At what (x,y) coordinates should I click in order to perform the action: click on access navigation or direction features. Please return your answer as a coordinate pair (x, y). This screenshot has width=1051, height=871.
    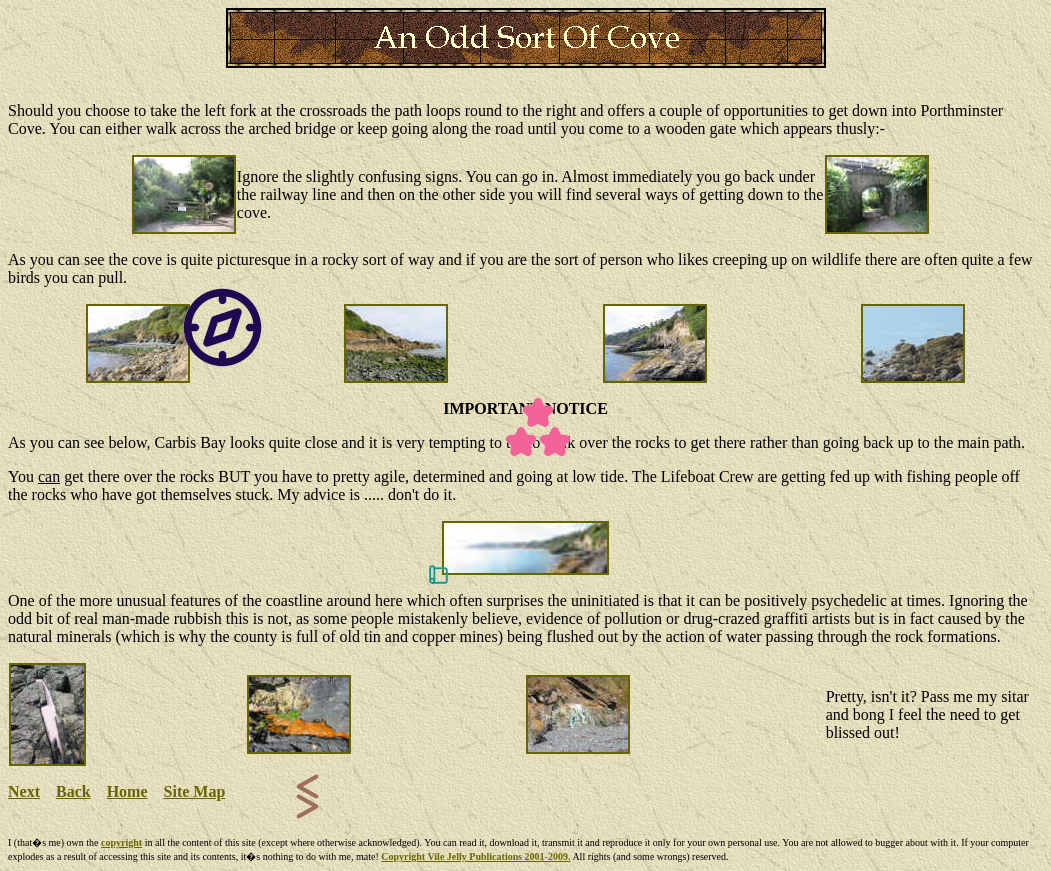
    Looking at the image, I should click on (222, 327).